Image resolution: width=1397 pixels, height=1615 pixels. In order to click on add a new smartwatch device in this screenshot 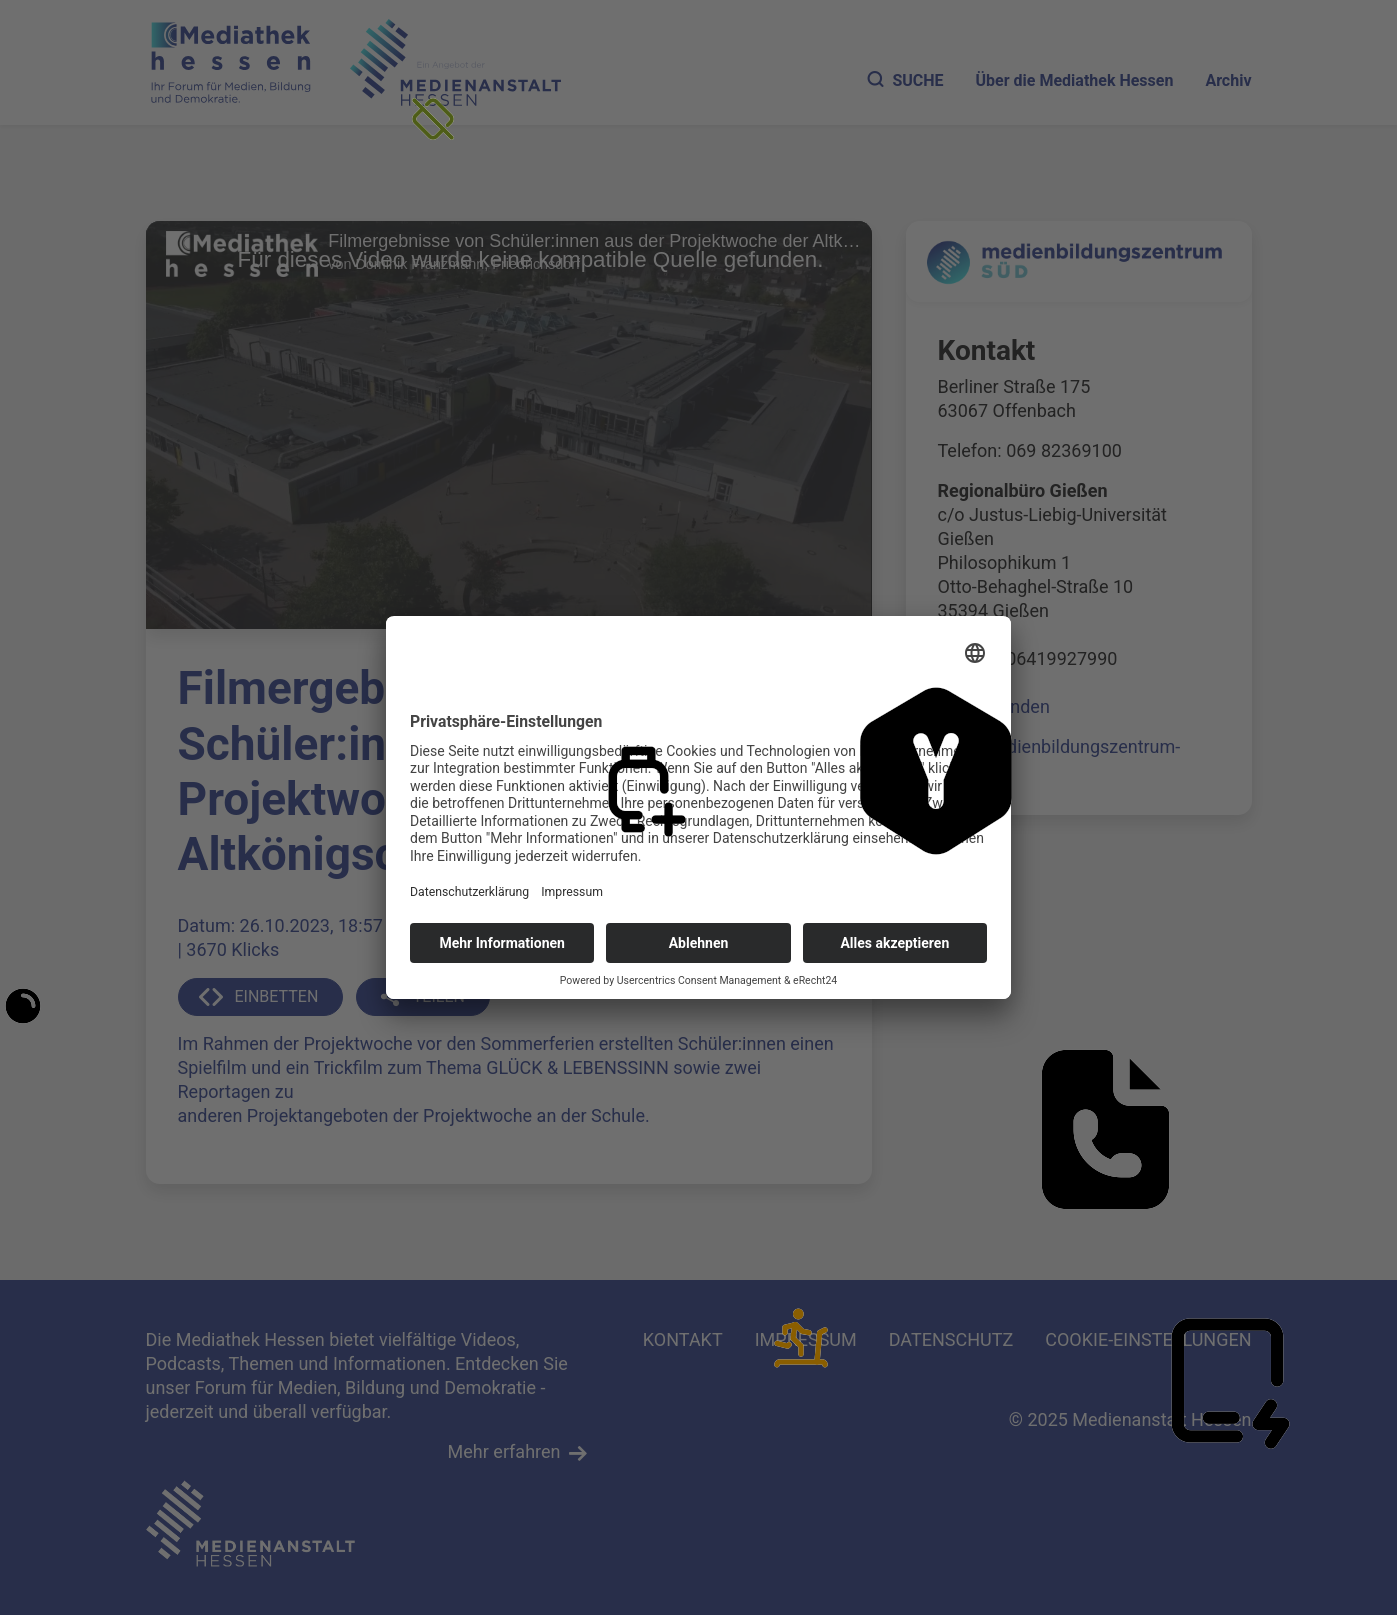, I will do `click(638, 789)`.